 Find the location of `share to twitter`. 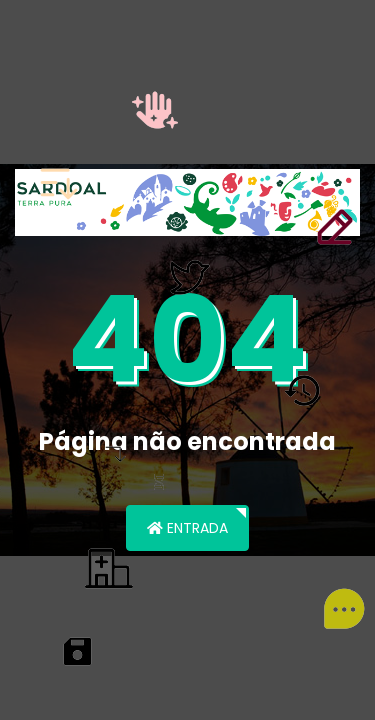

share to twitter is located at coordinates (188, 276).